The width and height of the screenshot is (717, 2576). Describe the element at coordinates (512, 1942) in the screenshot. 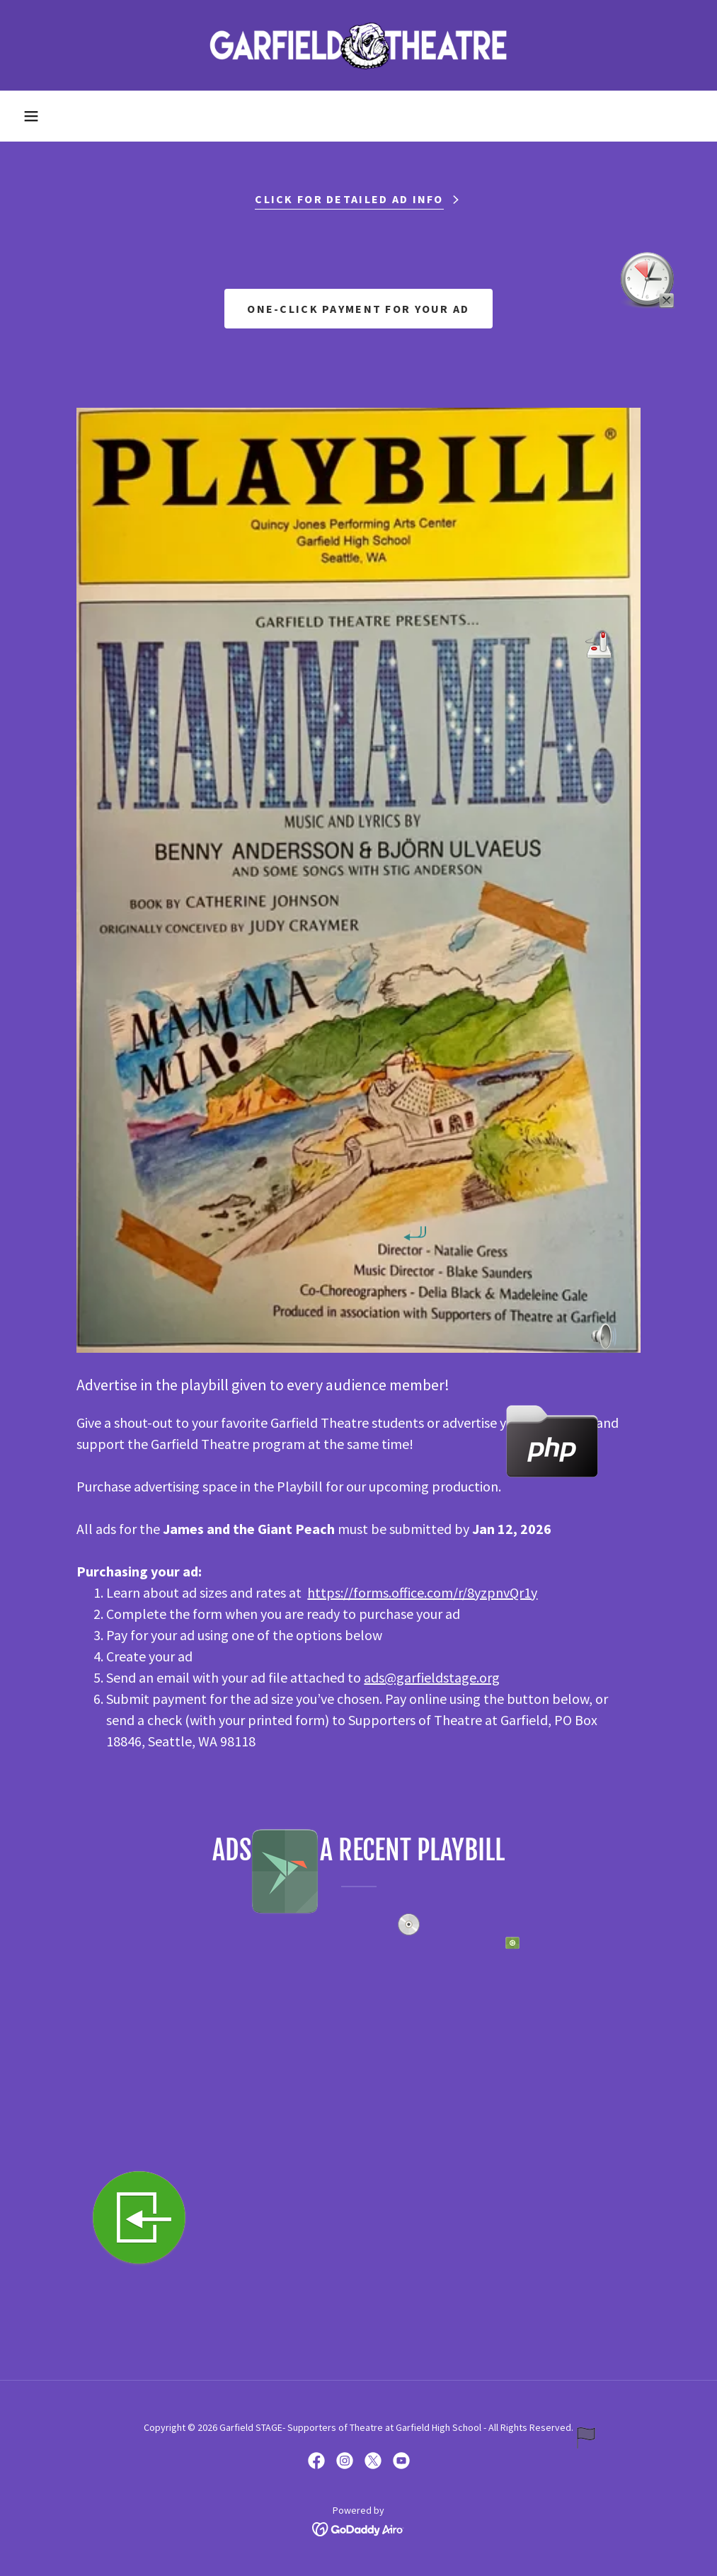

I see `access your desktop folder` at that location.